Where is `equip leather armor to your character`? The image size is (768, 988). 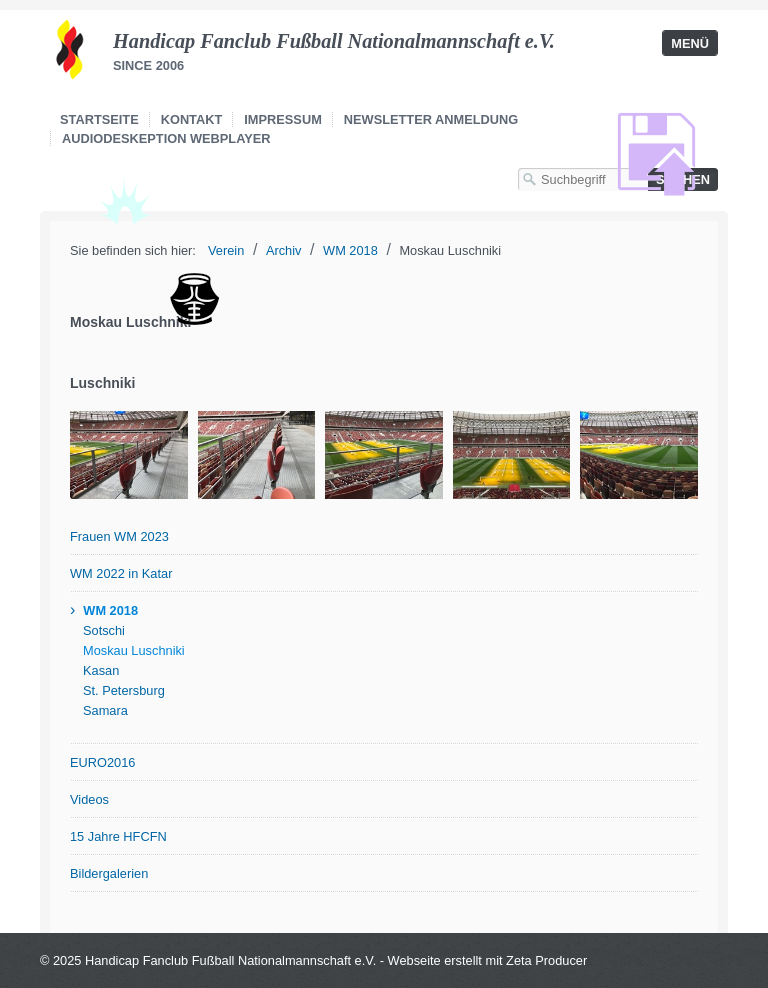 equip leather armor to your character is located at coordinates (194, 299).